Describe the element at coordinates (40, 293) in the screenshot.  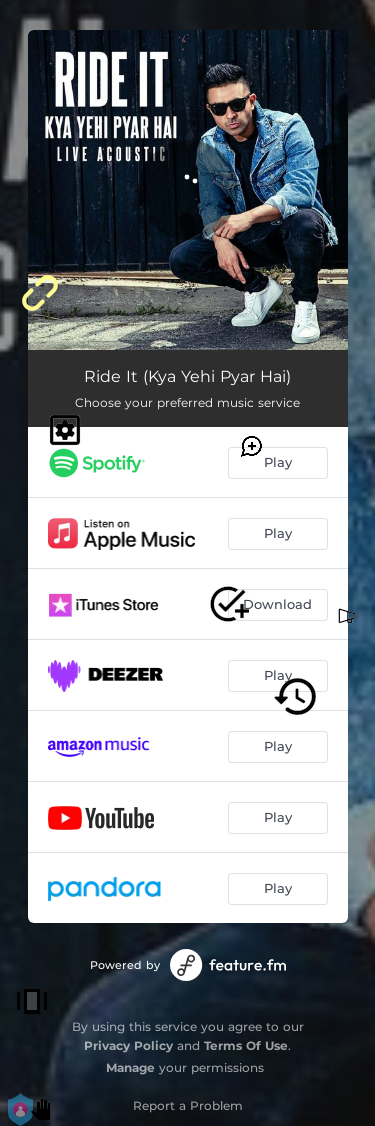
I see `unlink or disconnect a URL` at that location.